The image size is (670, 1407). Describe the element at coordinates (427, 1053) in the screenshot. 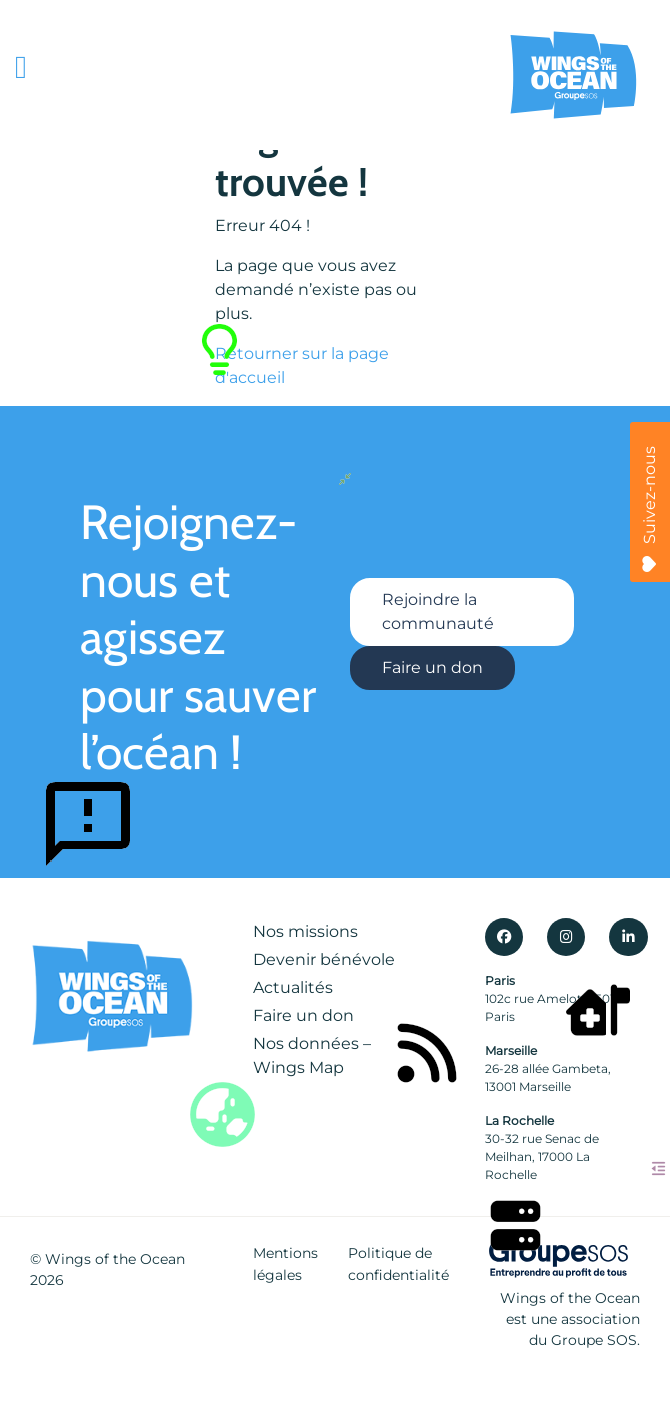

I see `subscribe to RSS feed` at that location.